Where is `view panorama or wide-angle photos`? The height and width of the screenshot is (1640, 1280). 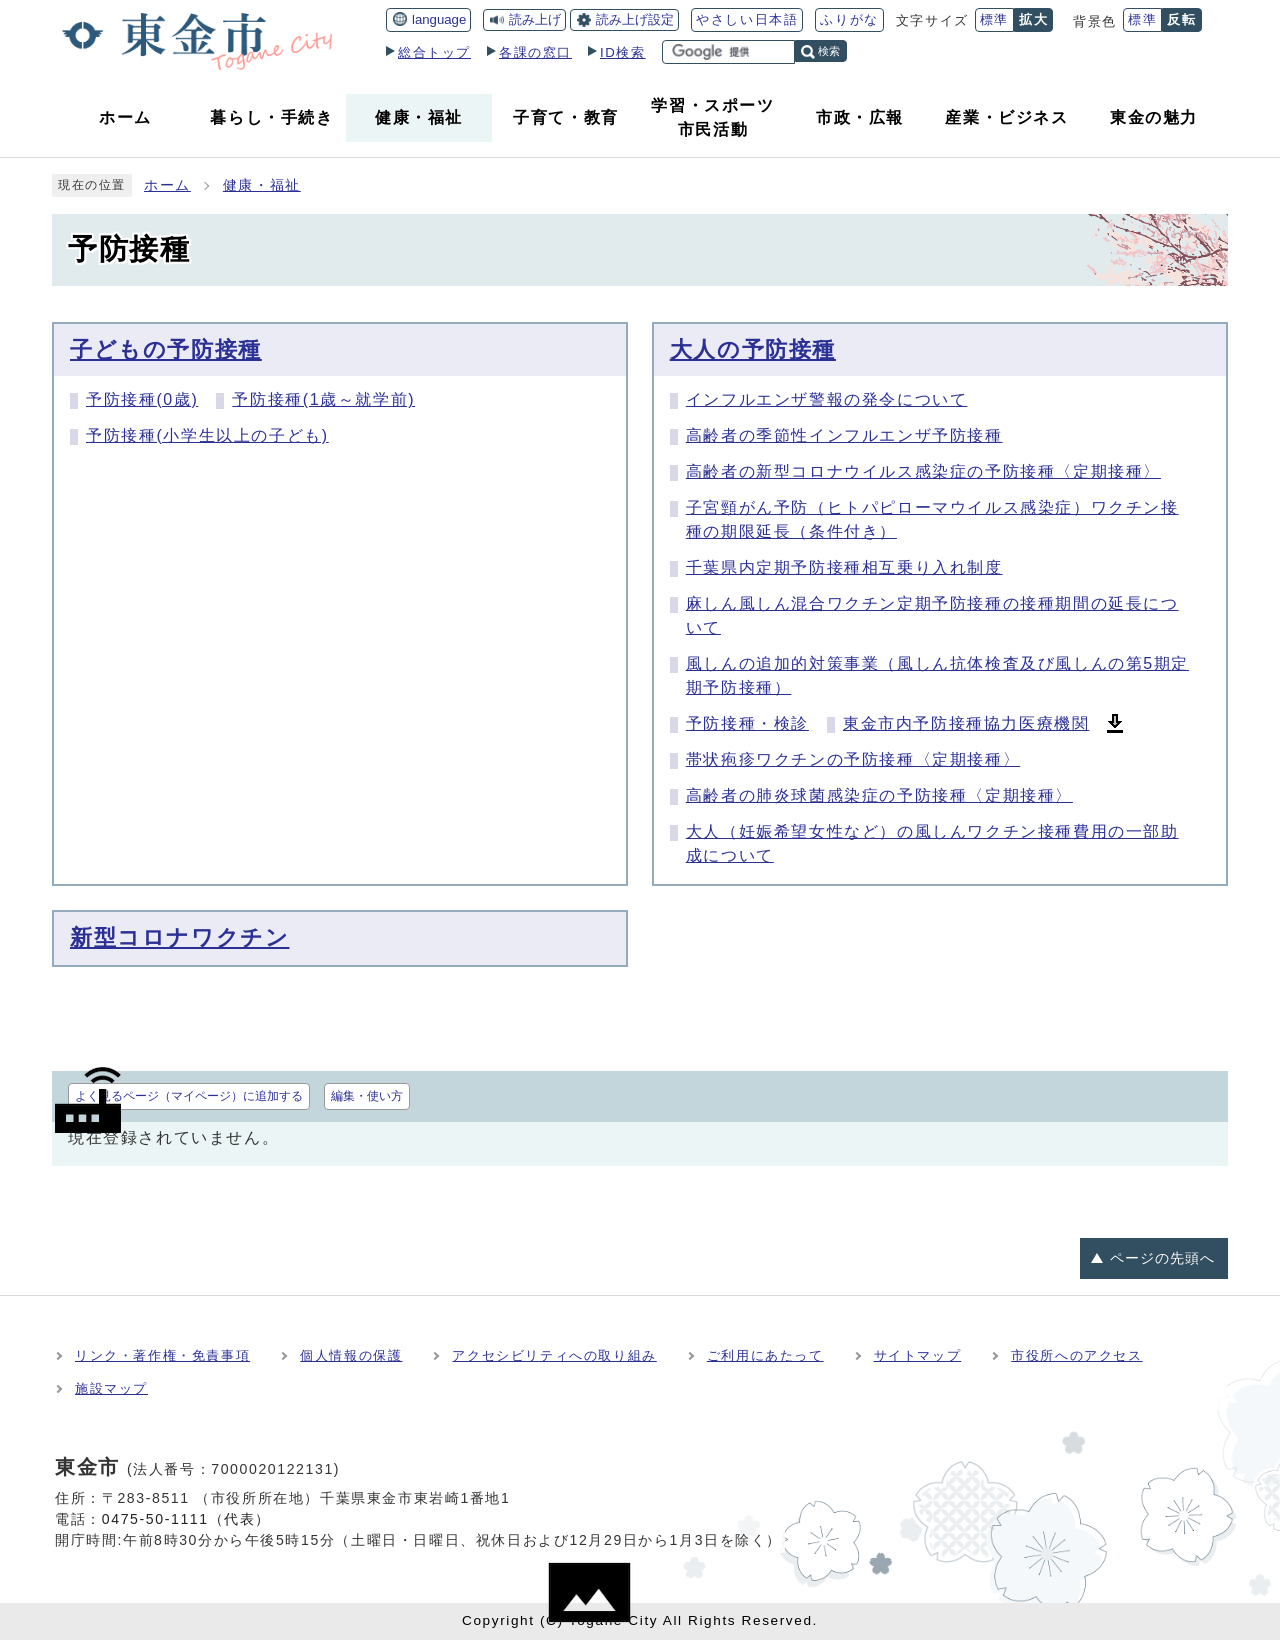
view panorama or wide-angle photos is located at coordinates (589, 1592).